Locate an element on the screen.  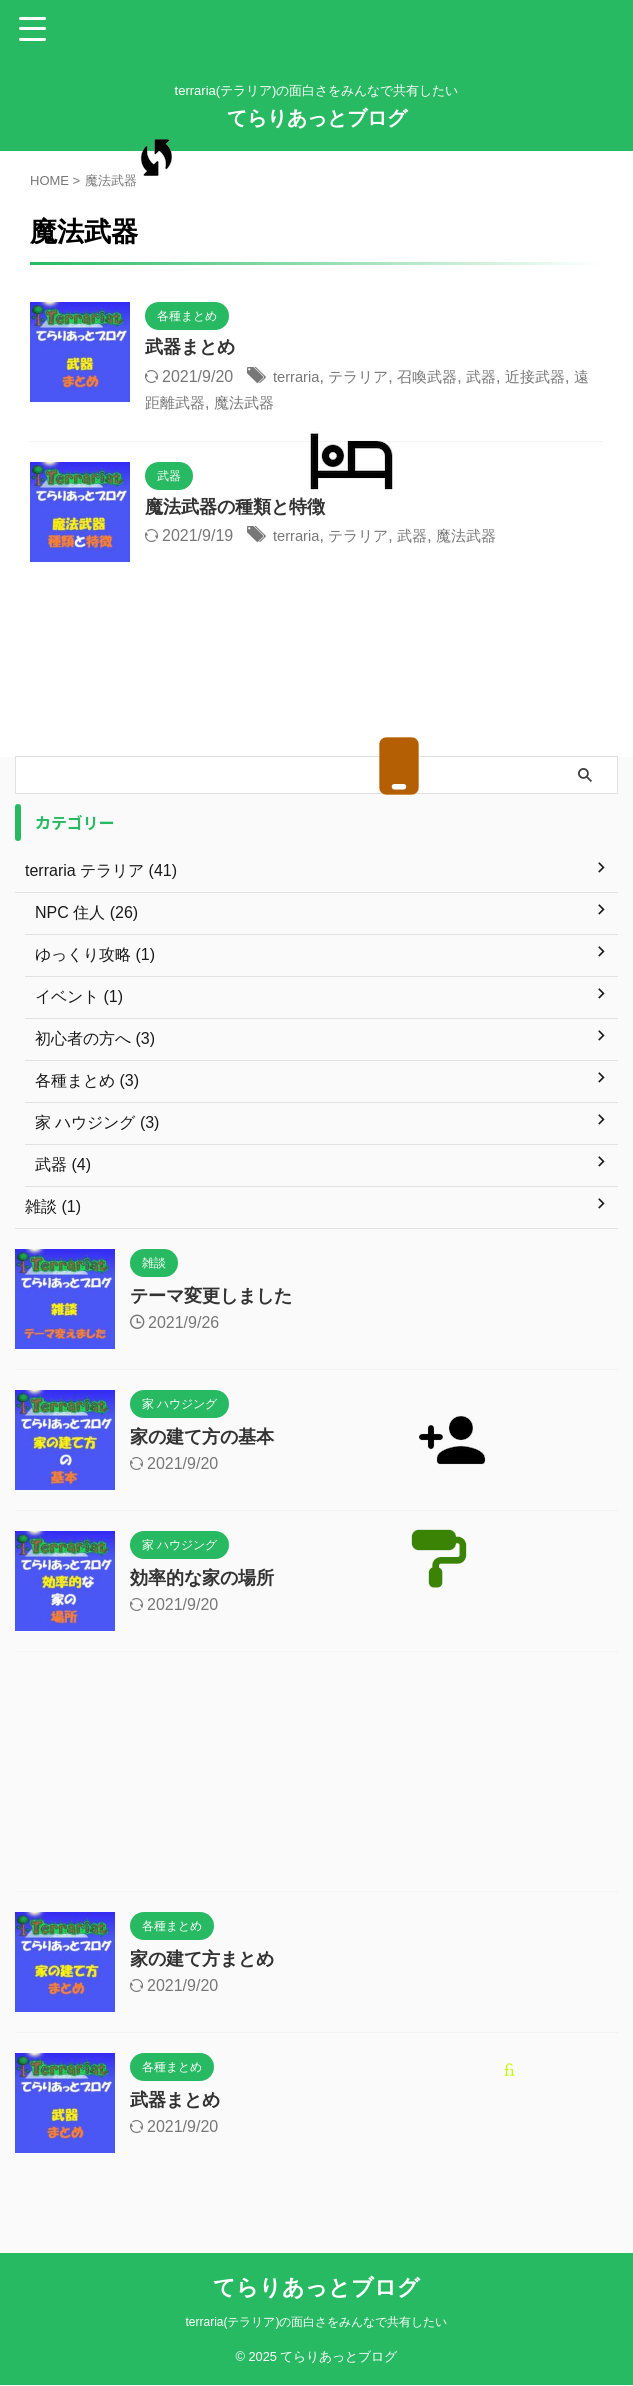
indicates mobile device or smartphone is located at coordinates (399, 766).